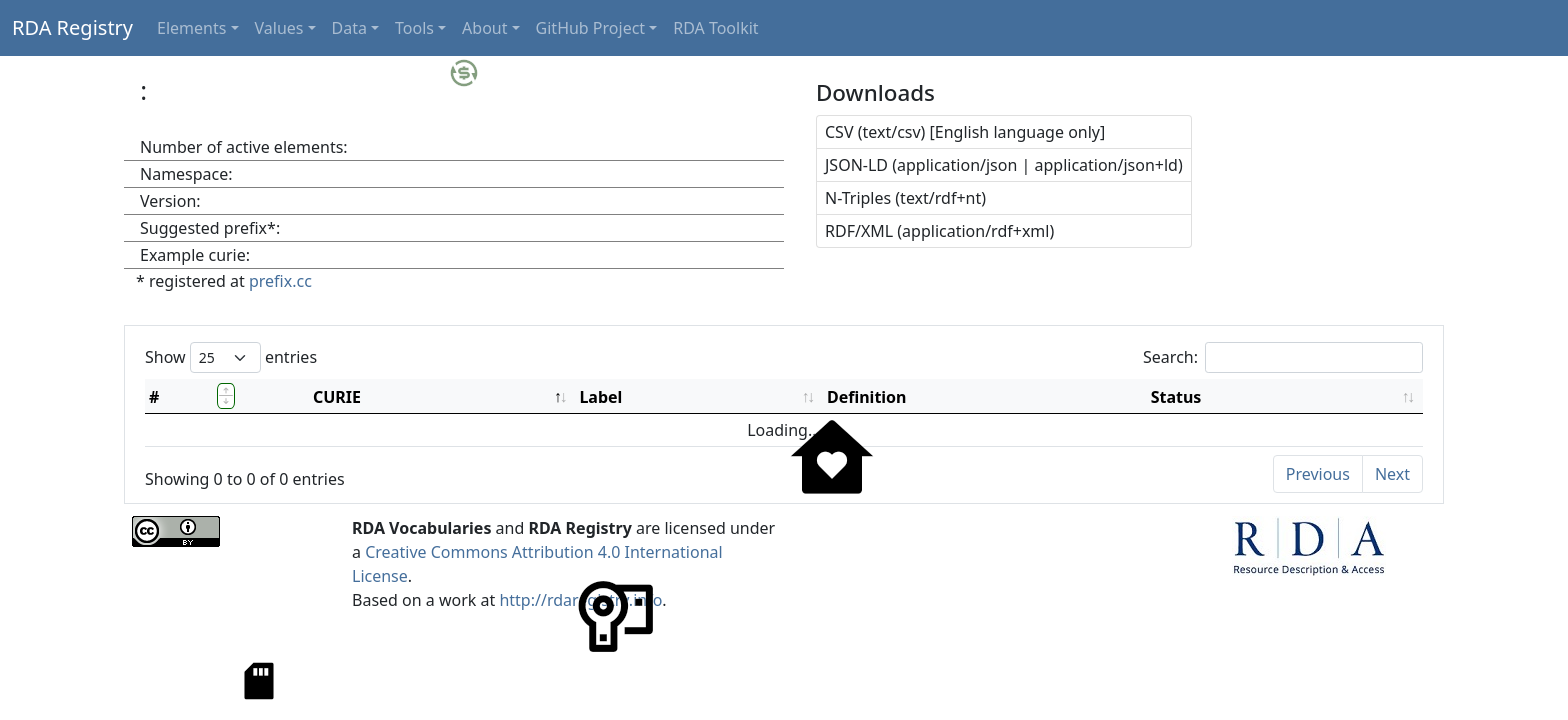 This screenshot has height=720, width=1568. I want to click on access your favorite or loved home, so click(832, 460).